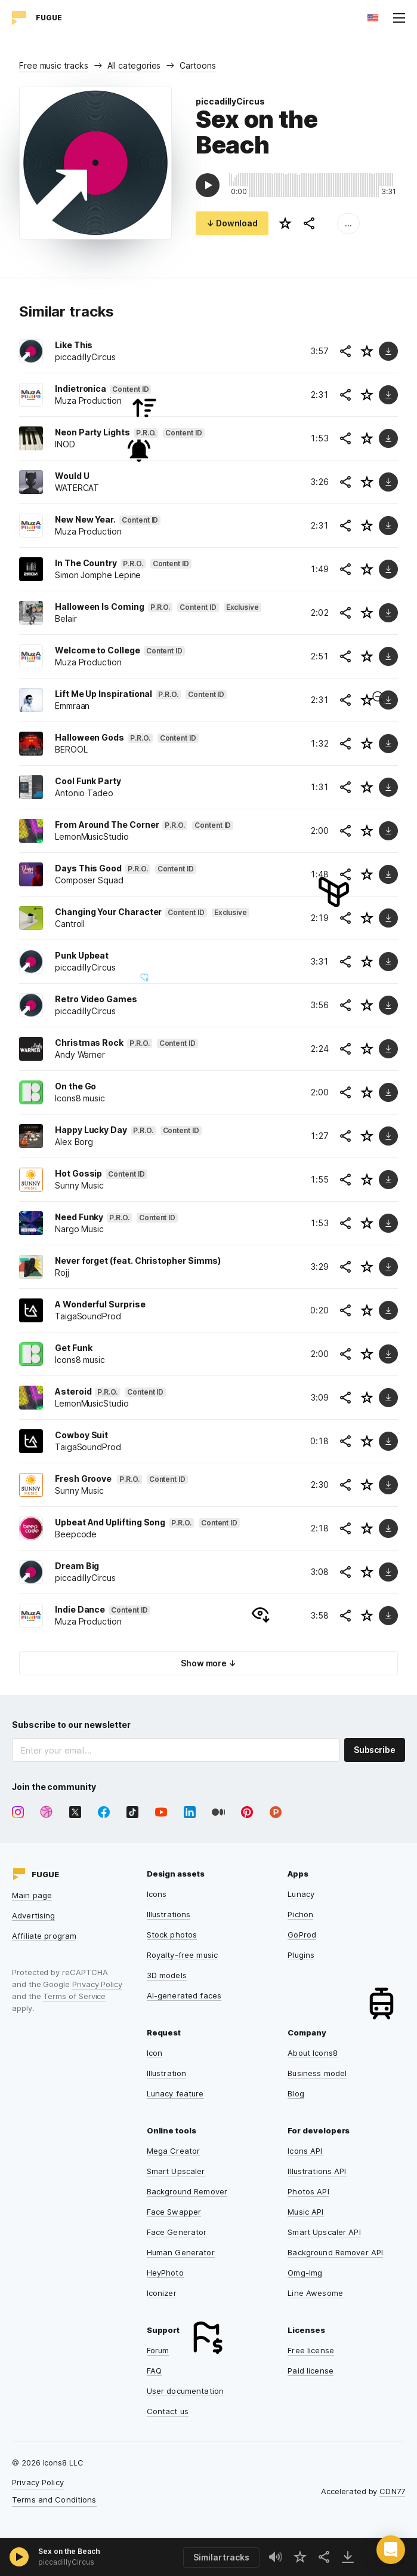  Describe the element at coordinates (381, 2003) in the screenshot. I see `view tram or light rail transit options` at that location.